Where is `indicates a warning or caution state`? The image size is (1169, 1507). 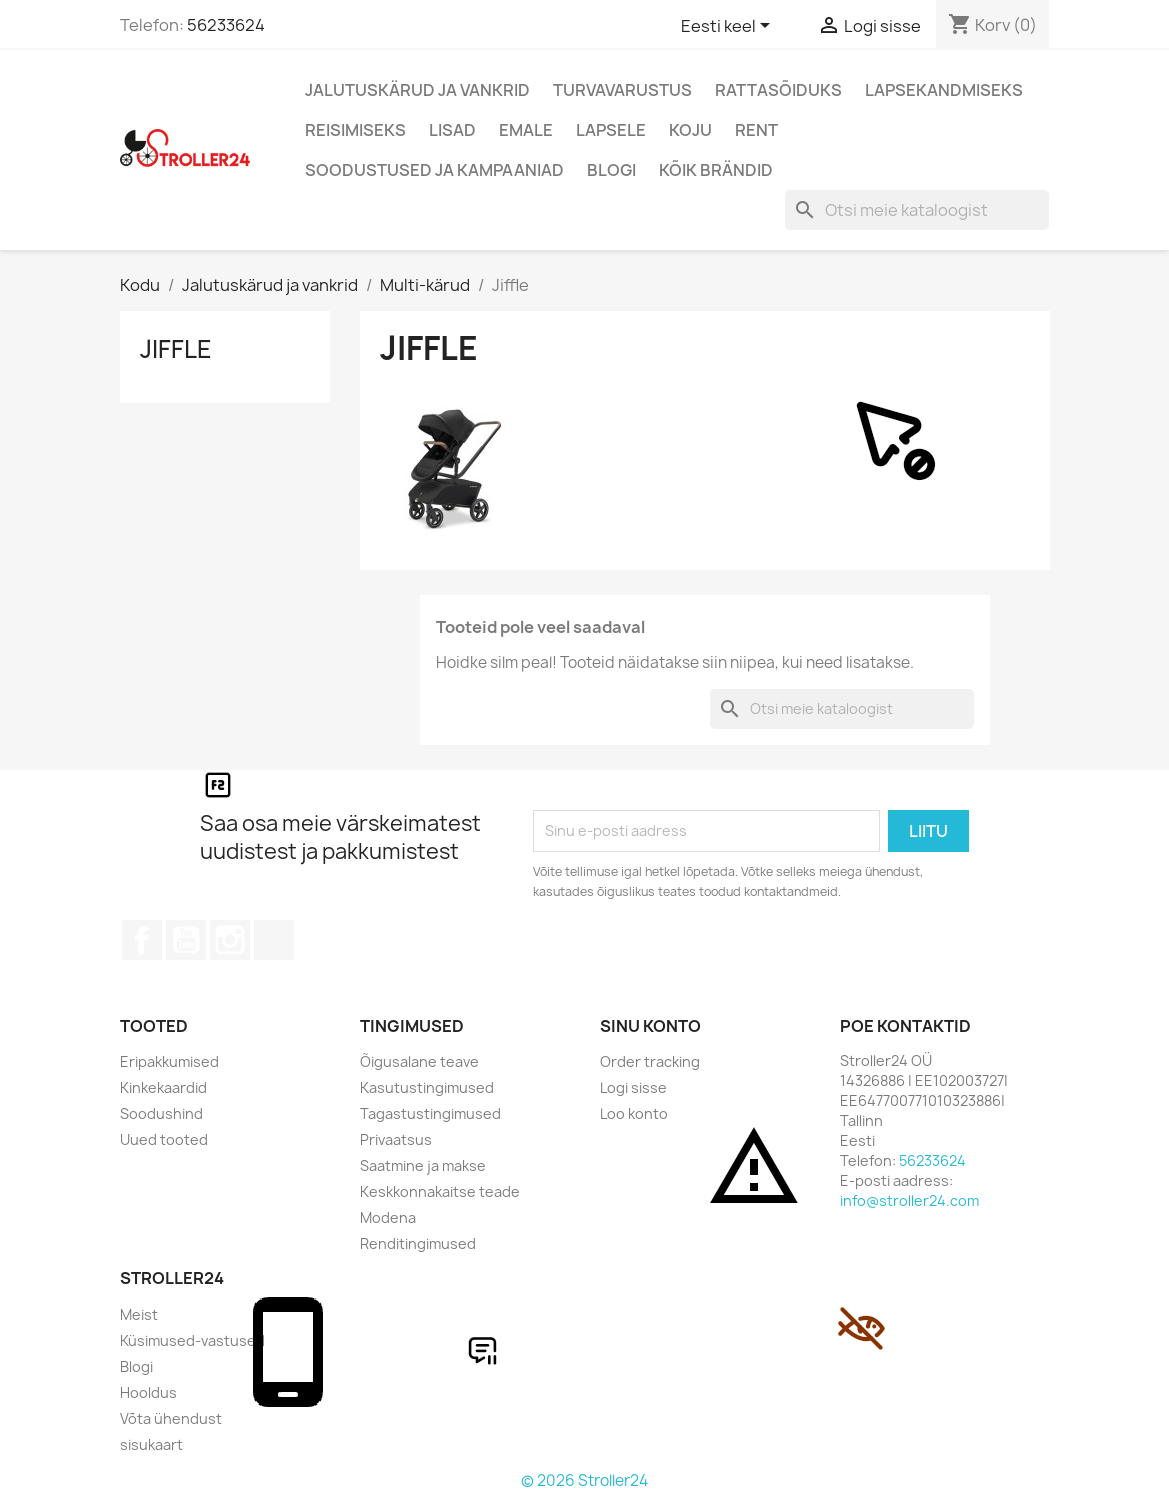
indicates a warning or caution state is located at coordinates (754, 1167).